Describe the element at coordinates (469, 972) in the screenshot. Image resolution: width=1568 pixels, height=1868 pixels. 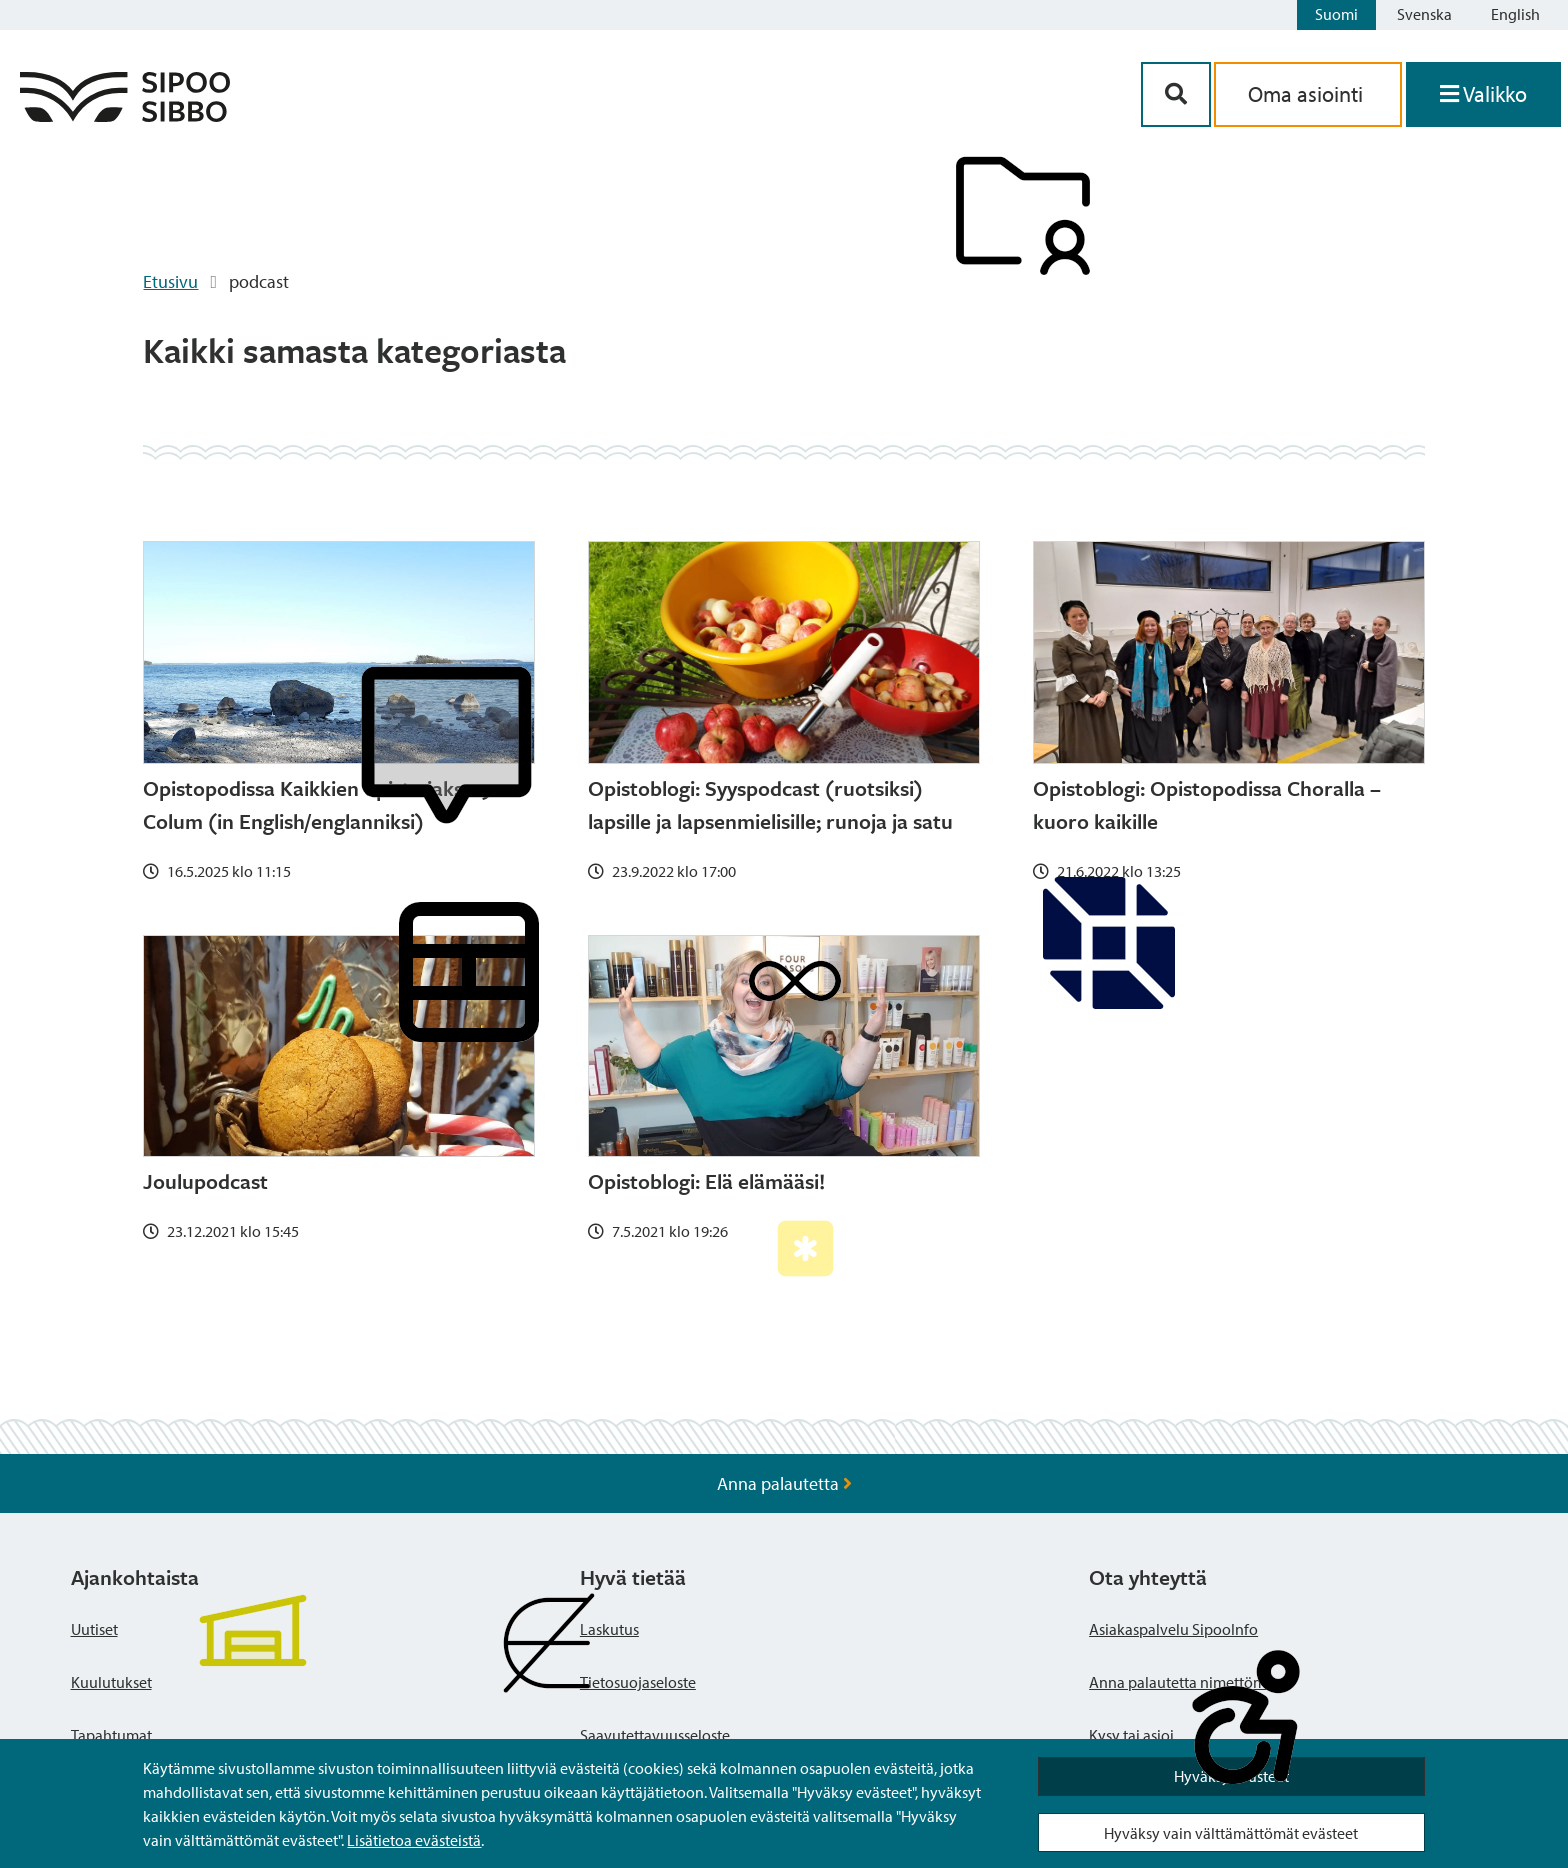
I see `split table cells` at that location.